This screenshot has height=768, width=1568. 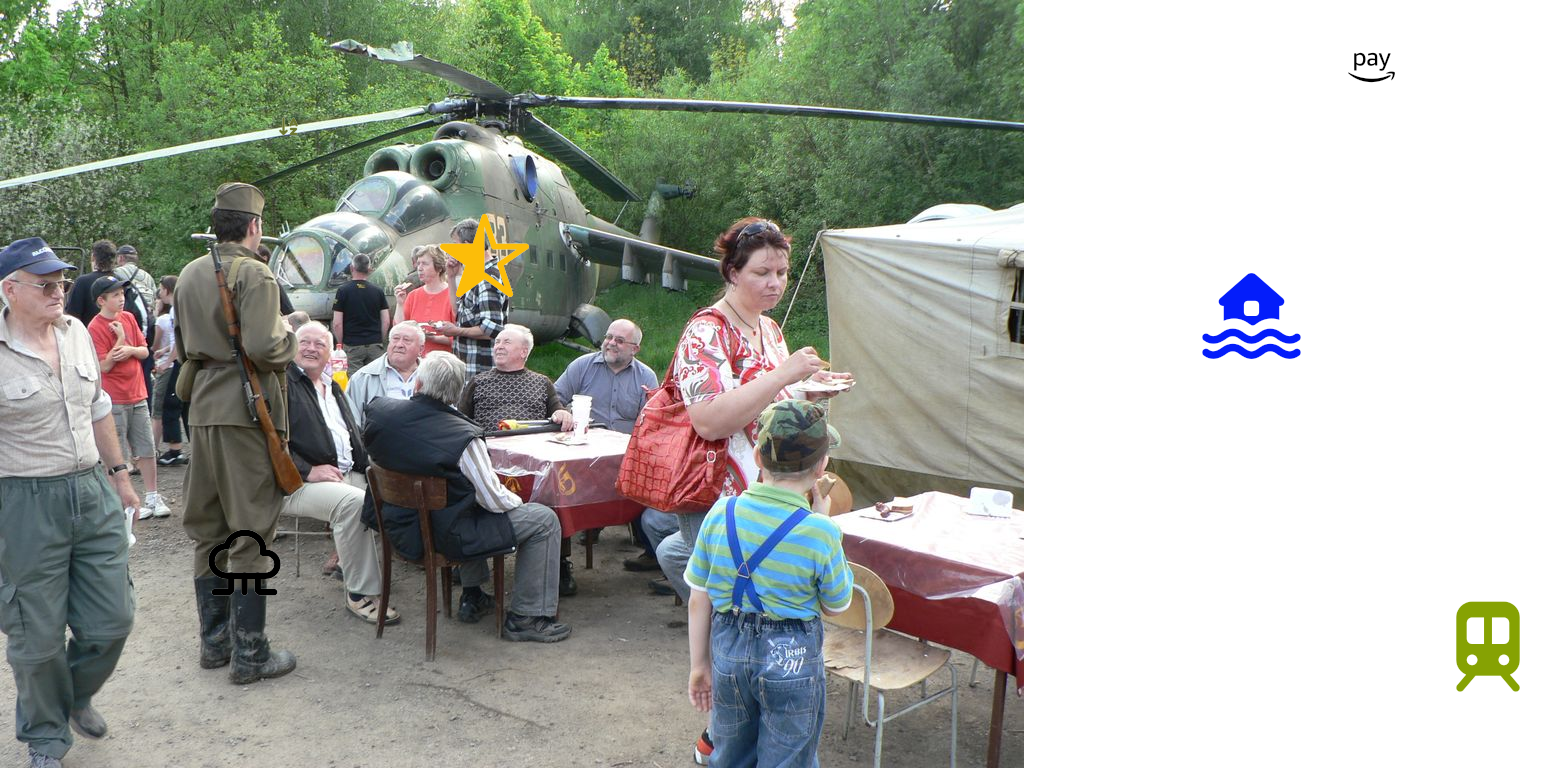 I want to click on indicates flood warning or water damage alert, so click(x=1251, y=313).